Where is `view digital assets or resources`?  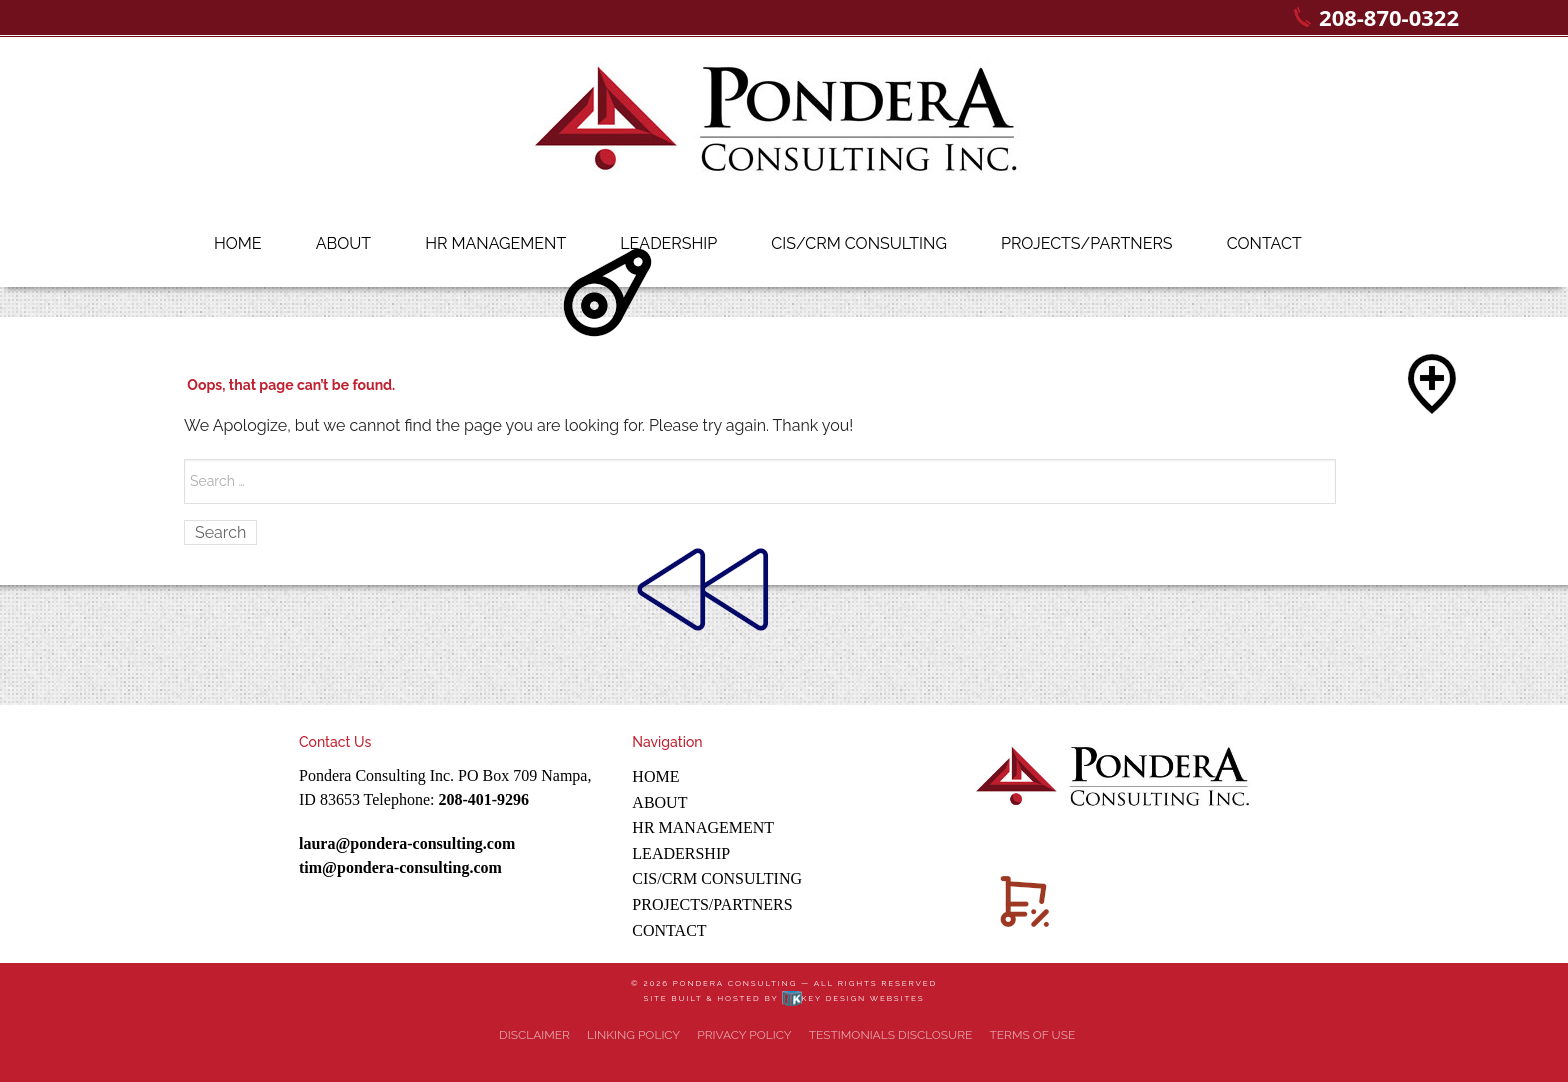
view digital assets or resources is located at coordinates (607, 292).